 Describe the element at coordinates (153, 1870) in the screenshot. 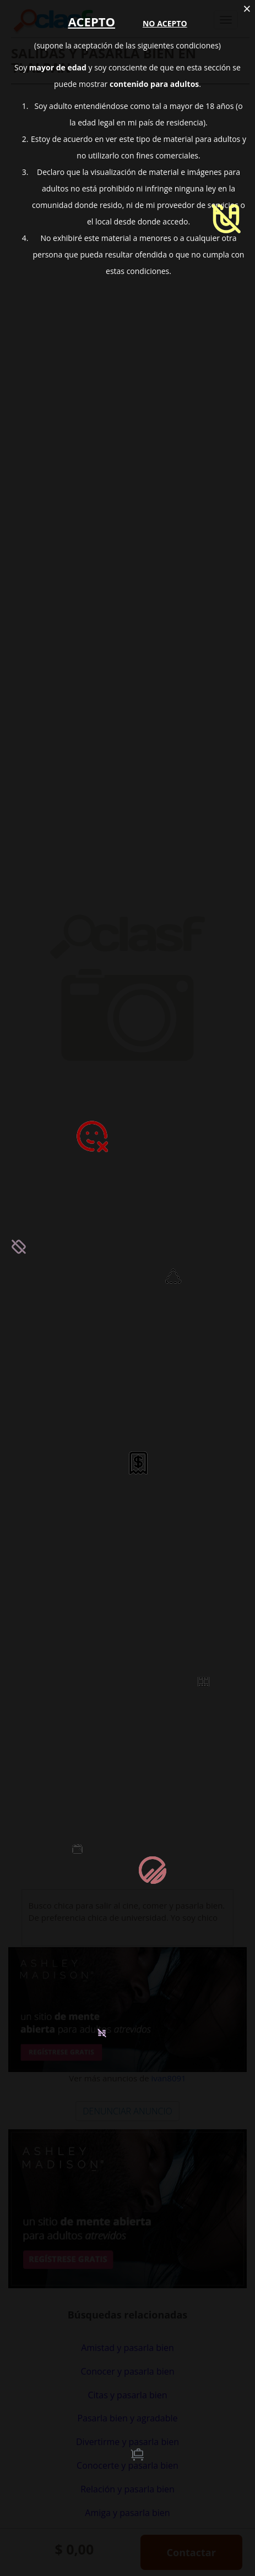

I see `planetscale database platform logo` at that location.